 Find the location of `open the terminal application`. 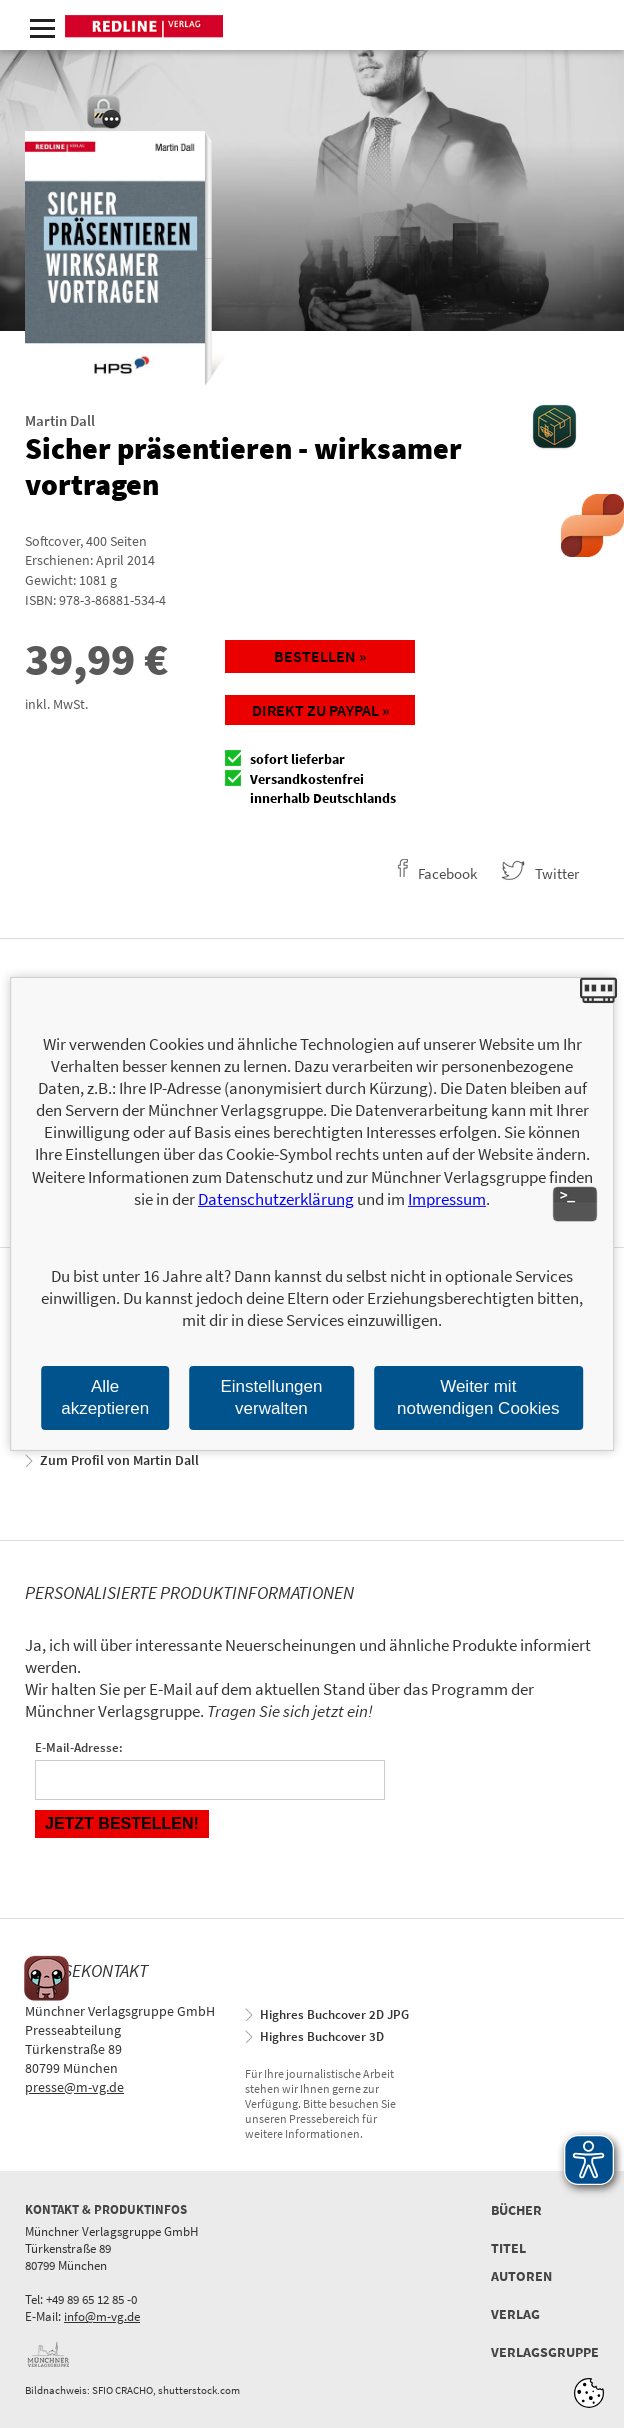

open the terminal application is located at coordinates (575, 1204).